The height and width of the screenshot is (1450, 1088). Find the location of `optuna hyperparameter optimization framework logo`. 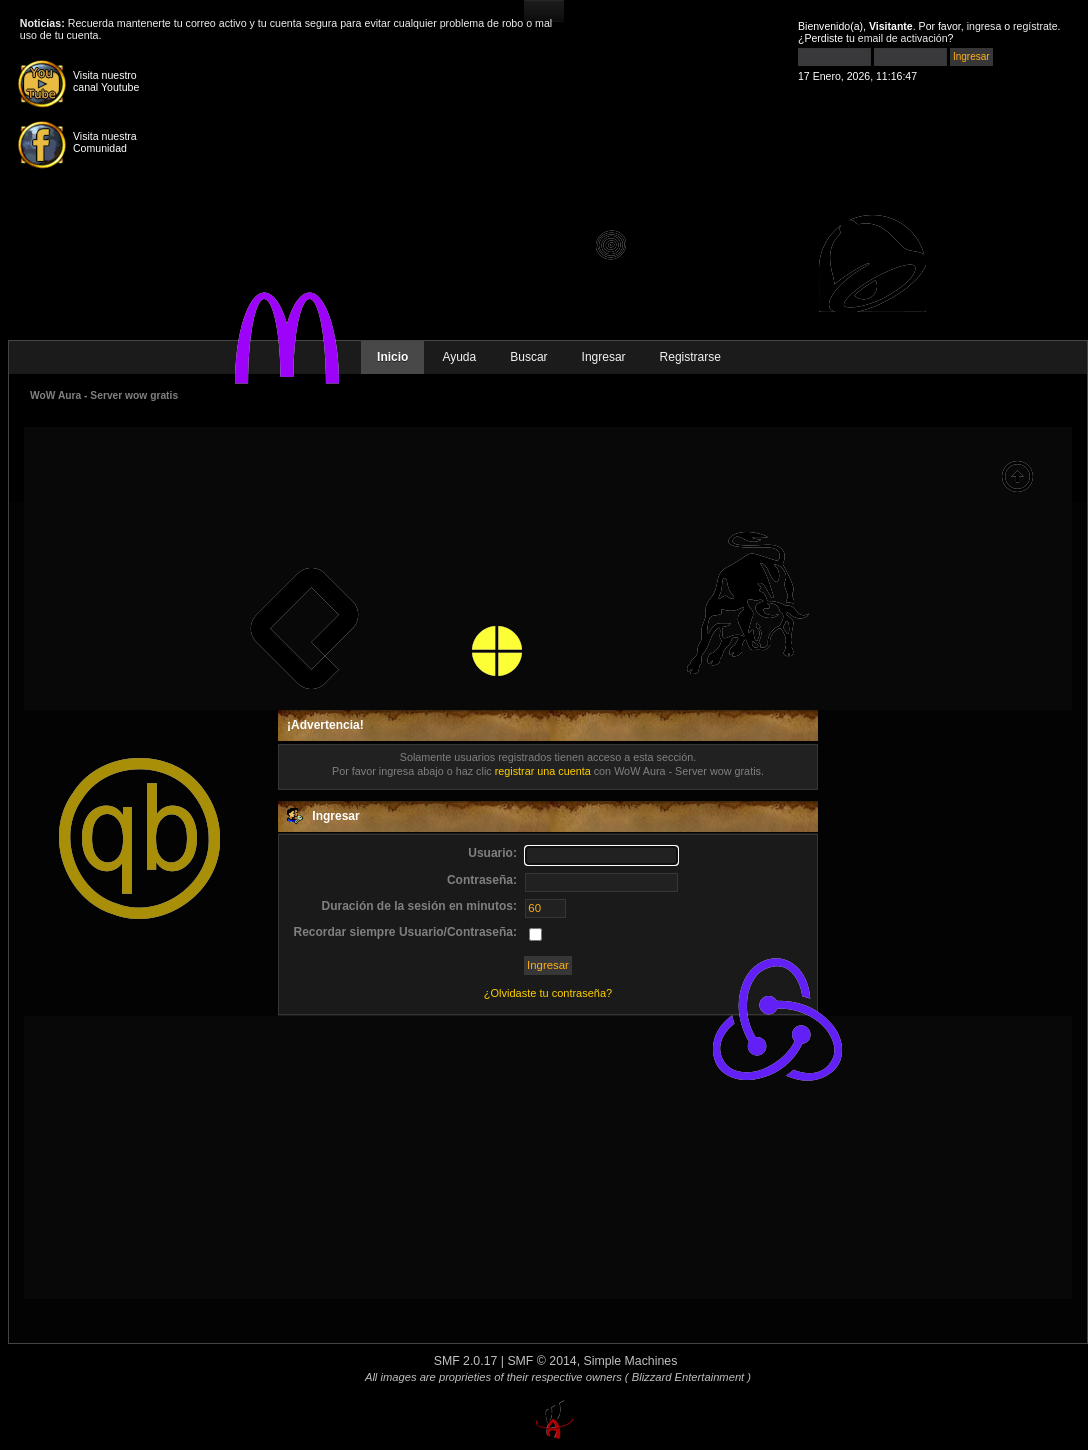

optuna hyperparameter optimization framework logo is located at coordinates (611, 245).